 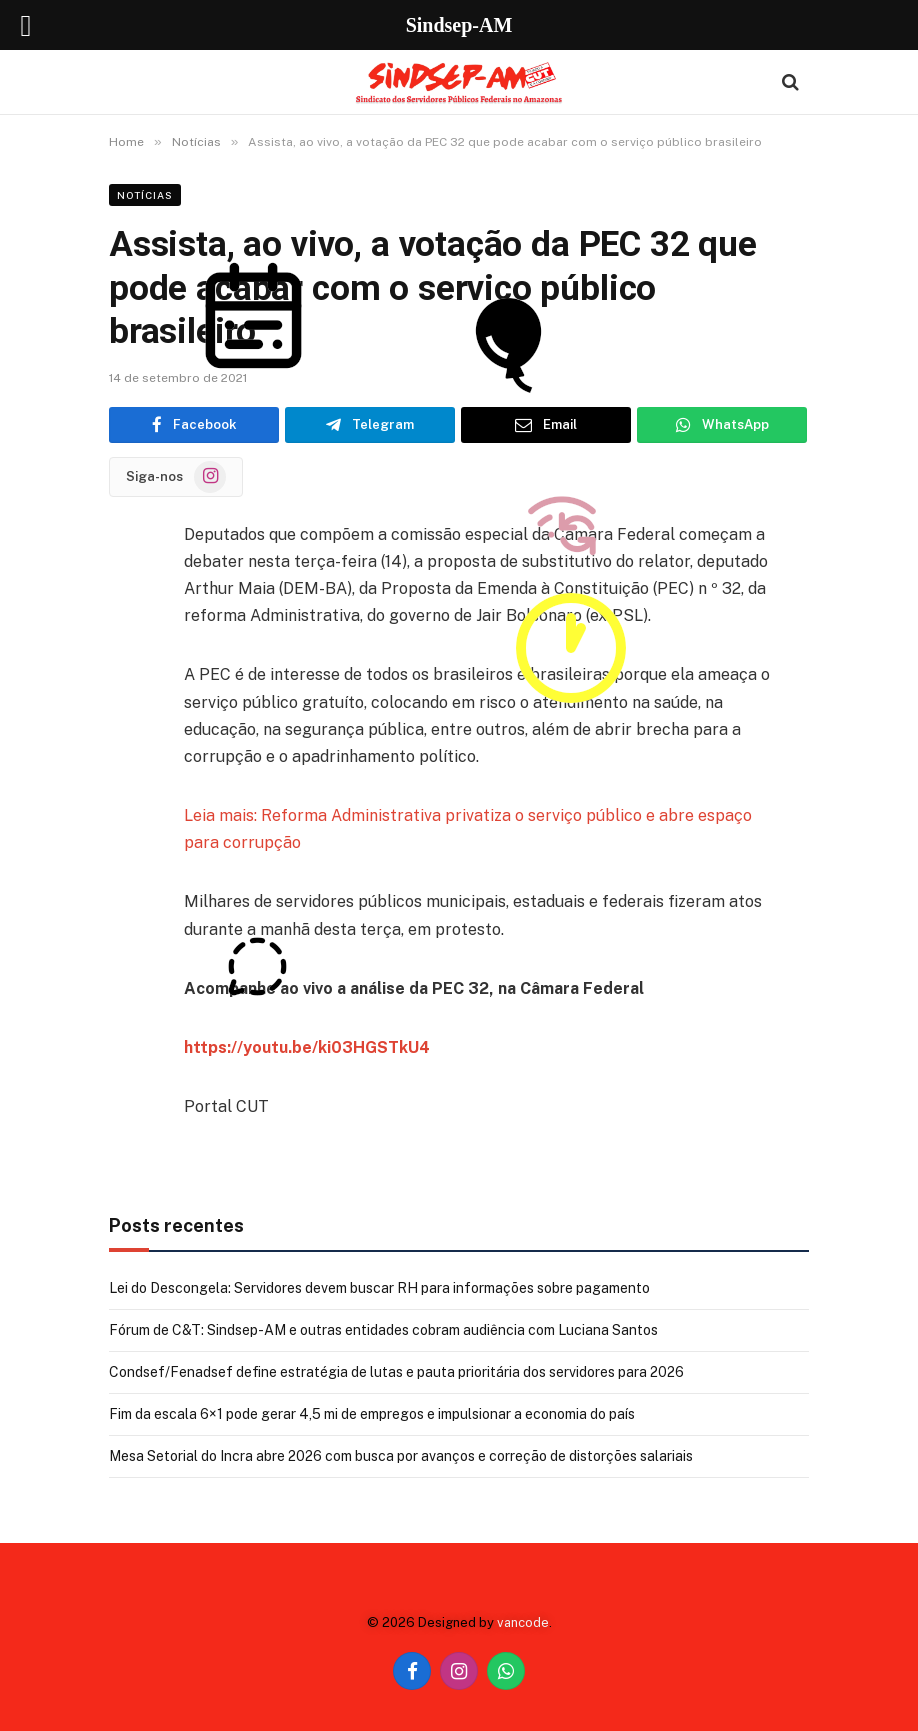 I want to click on indicates a celebration or birthday event, so click(x=508, y=345).